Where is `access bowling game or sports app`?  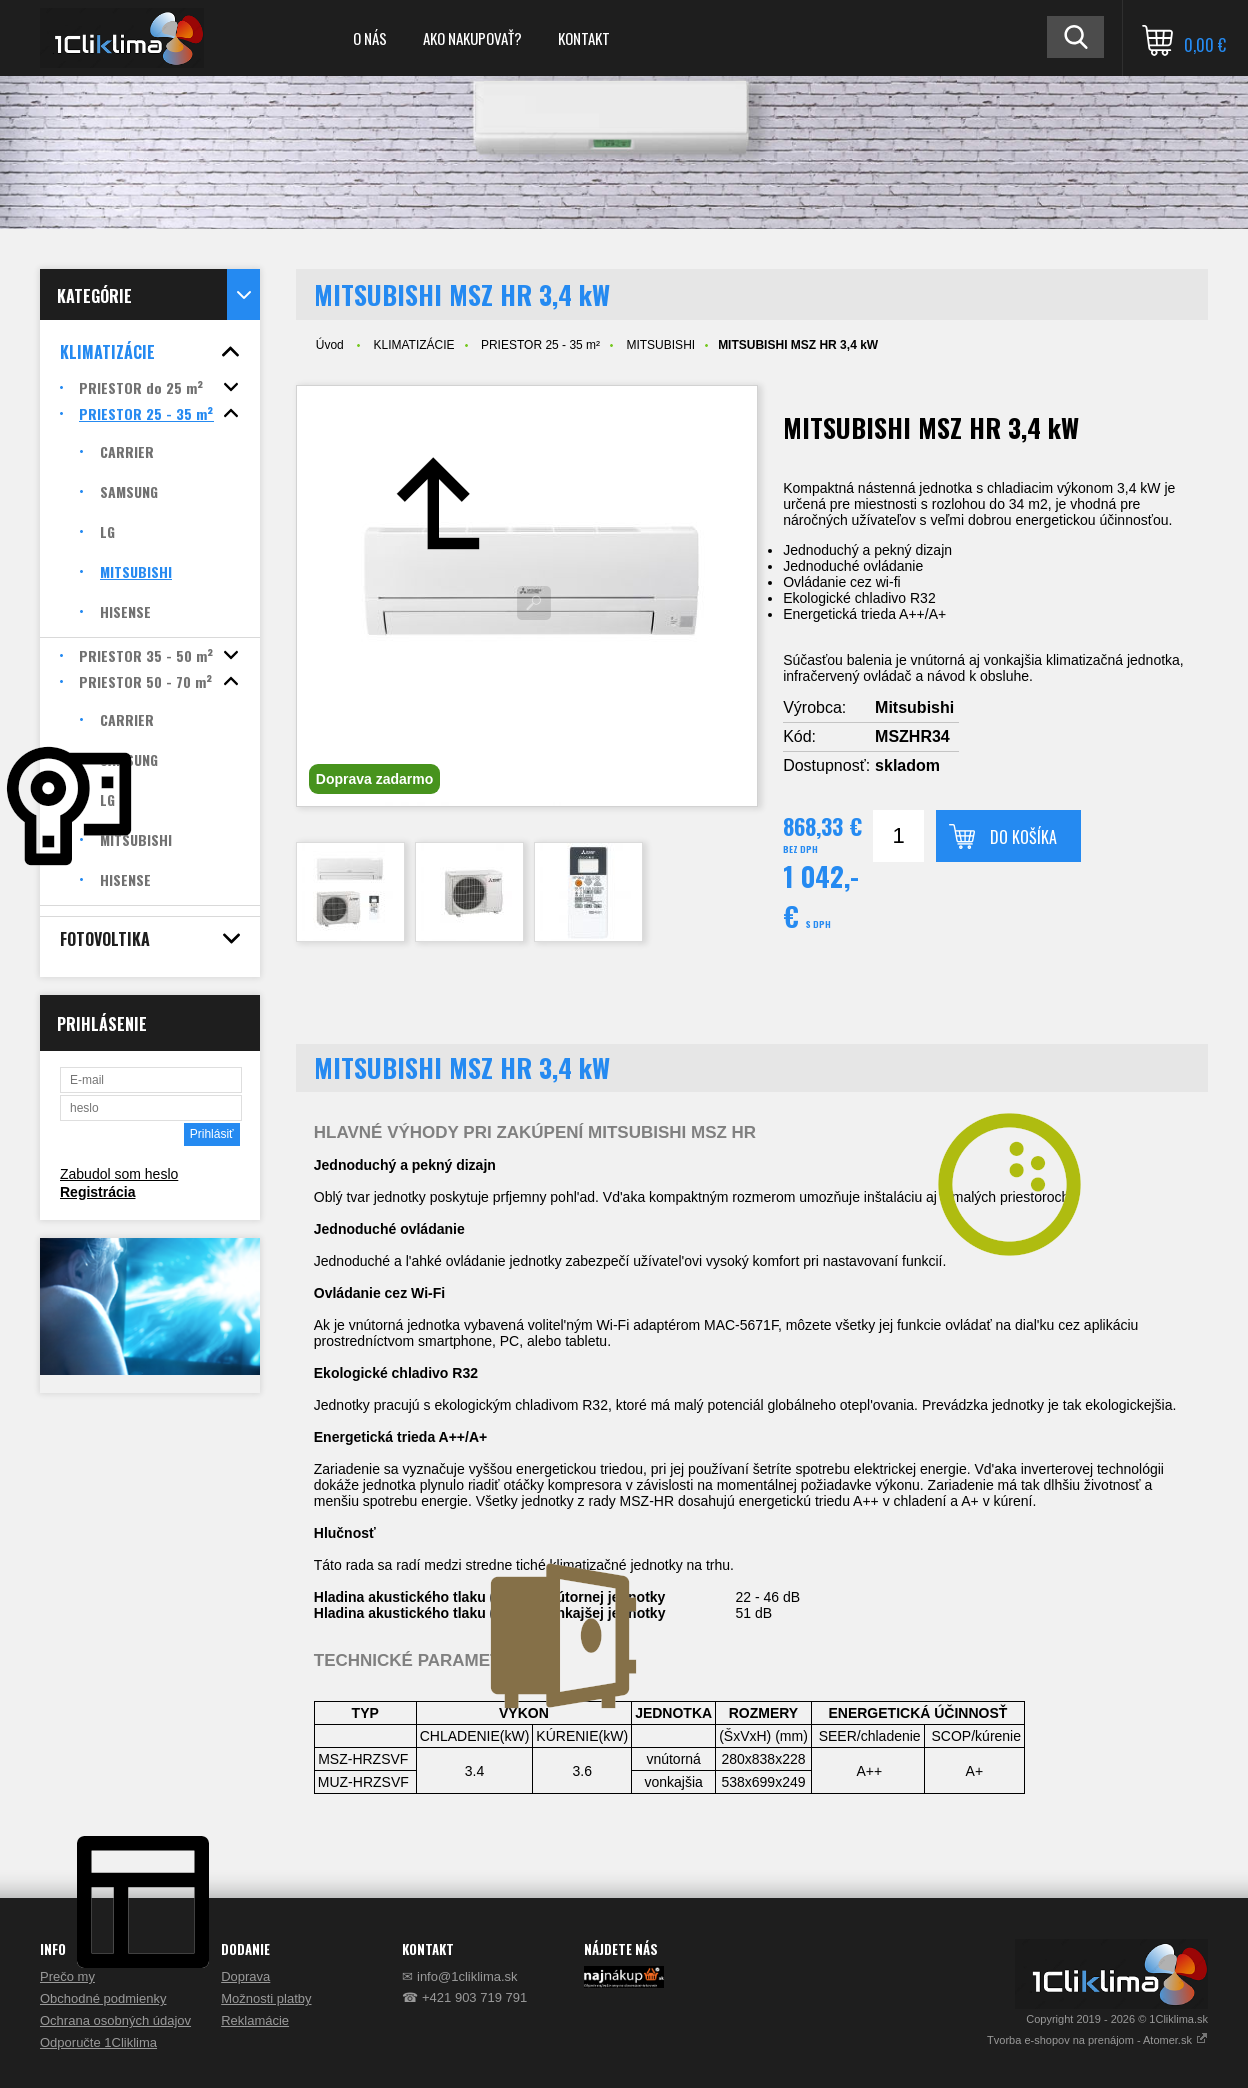
access bowling game or sports app is located at coordinates (1009, 1184).